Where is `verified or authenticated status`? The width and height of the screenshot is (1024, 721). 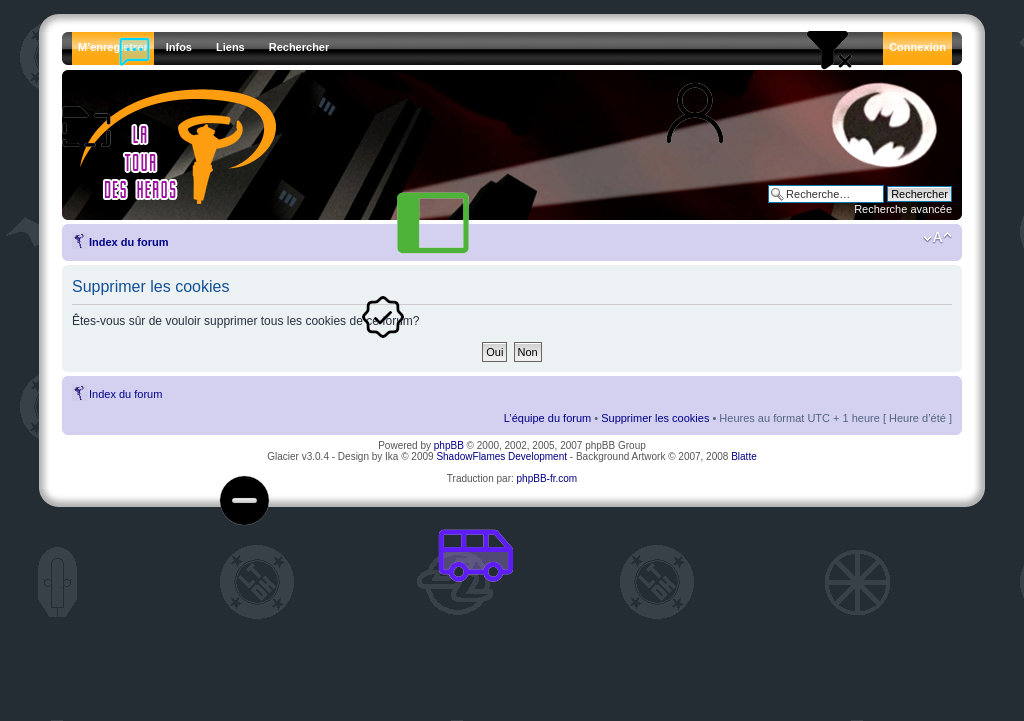
verified or authenticated status is located at coordinates (383, 317).